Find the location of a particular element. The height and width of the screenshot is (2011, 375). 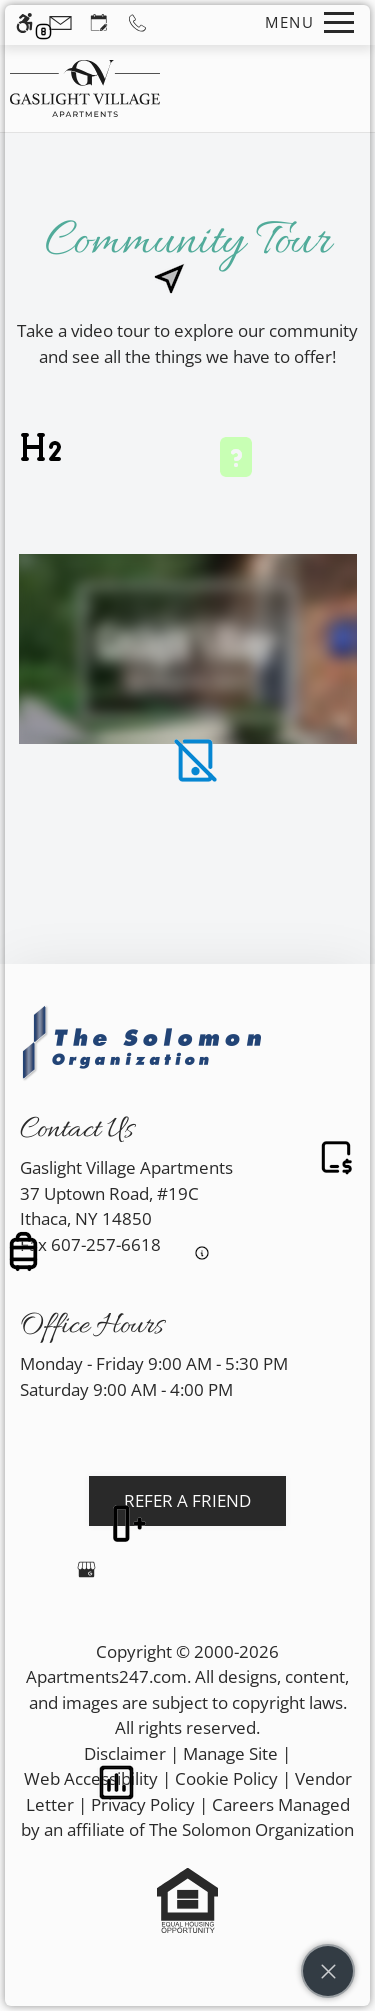

access travel or trip information is located at coordinates (23, 1251).